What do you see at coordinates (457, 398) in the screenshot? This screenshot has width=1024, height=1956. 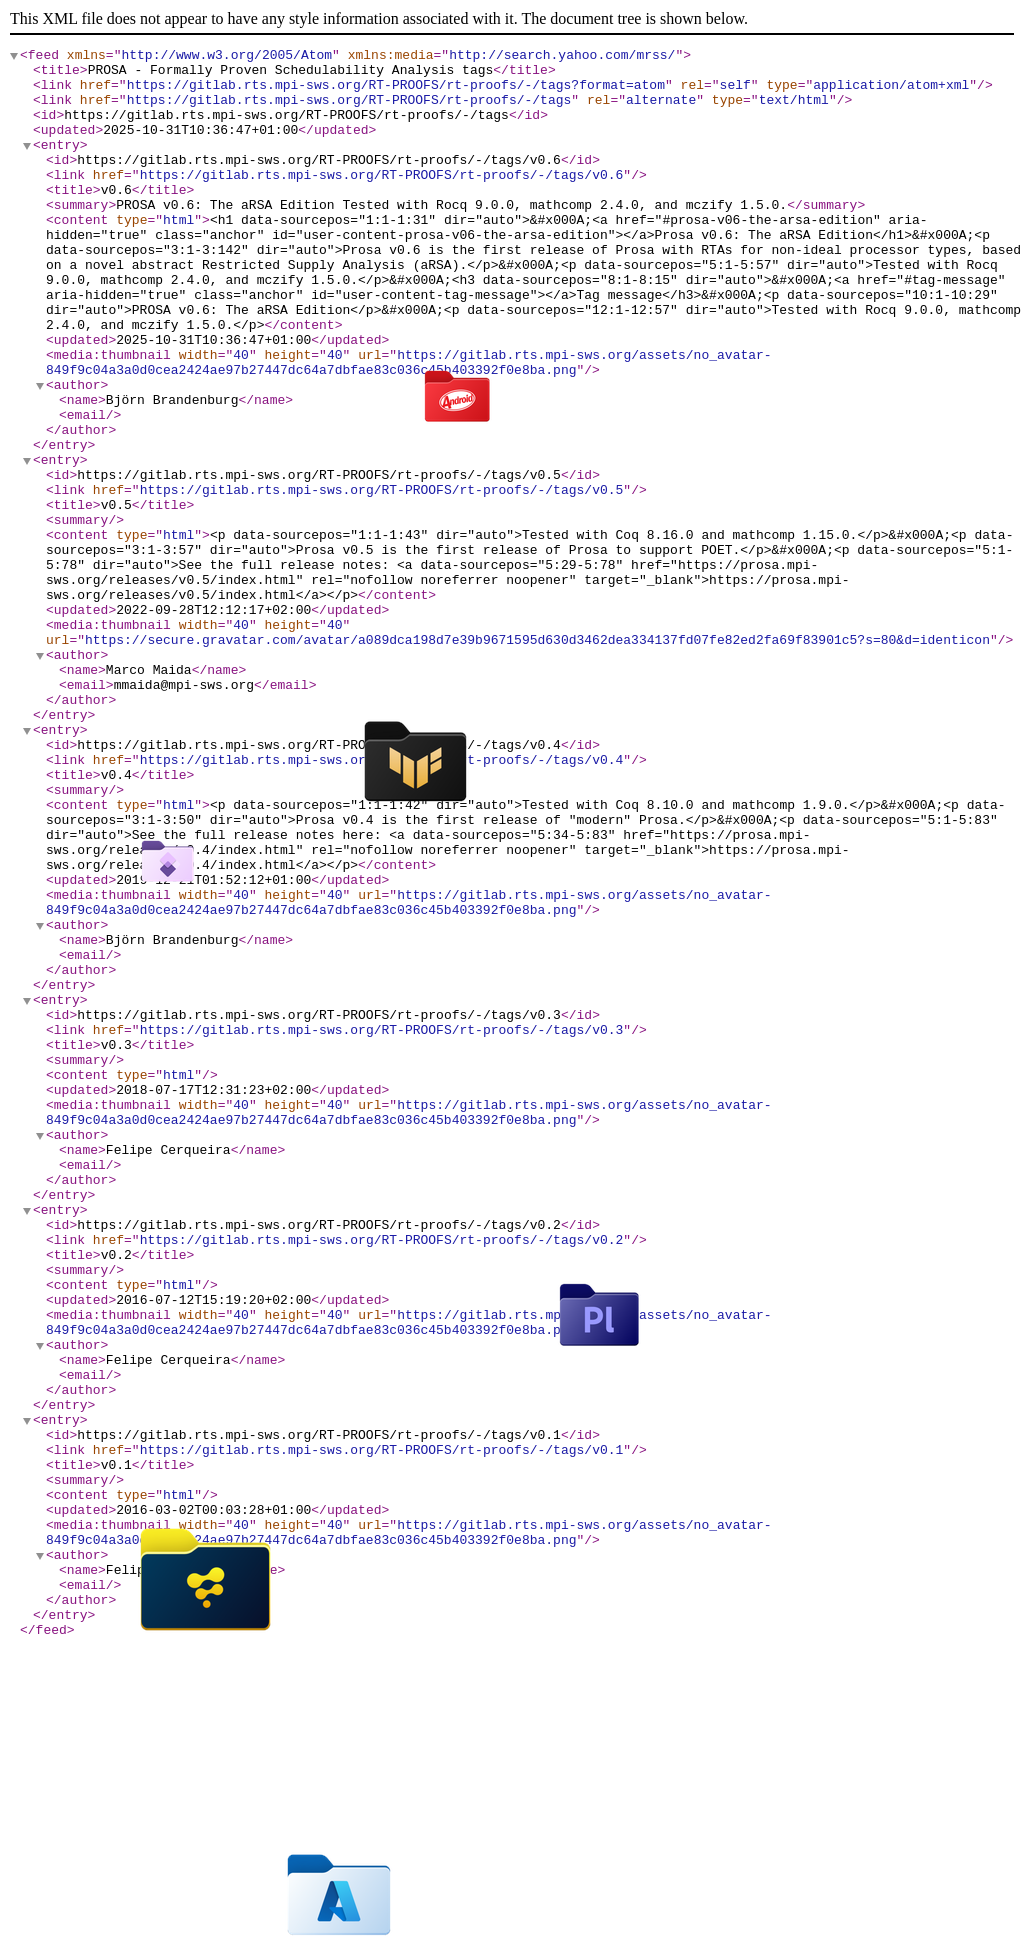 I see `open android files folder` at bounding box center [457, 398].